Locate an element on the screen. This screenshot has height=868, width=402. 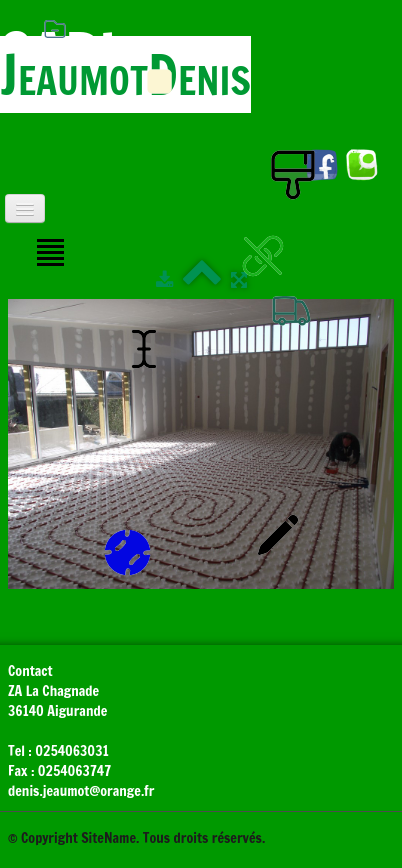
edit content or text is located at coordinates (278, 535).